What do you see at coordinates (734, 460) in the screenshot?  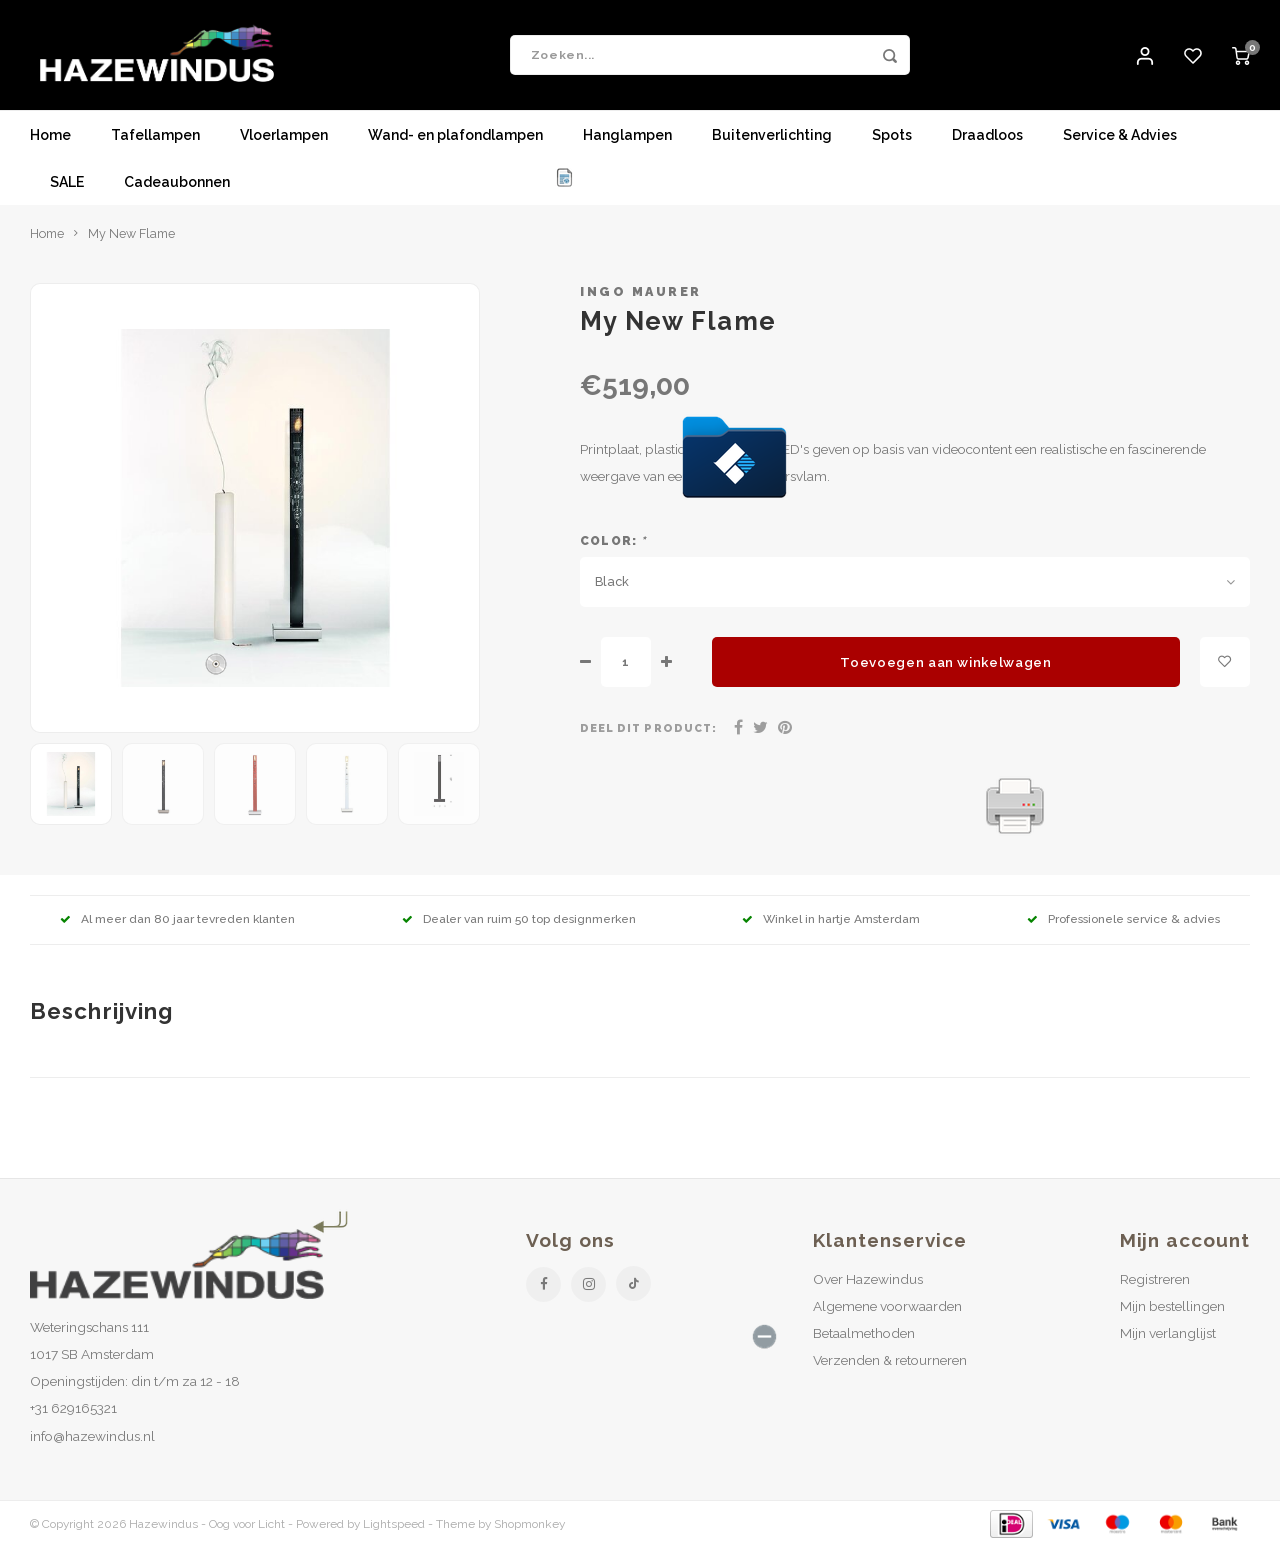 I see `open wondershare recoverit project folder` at bounding box center [734, 460].